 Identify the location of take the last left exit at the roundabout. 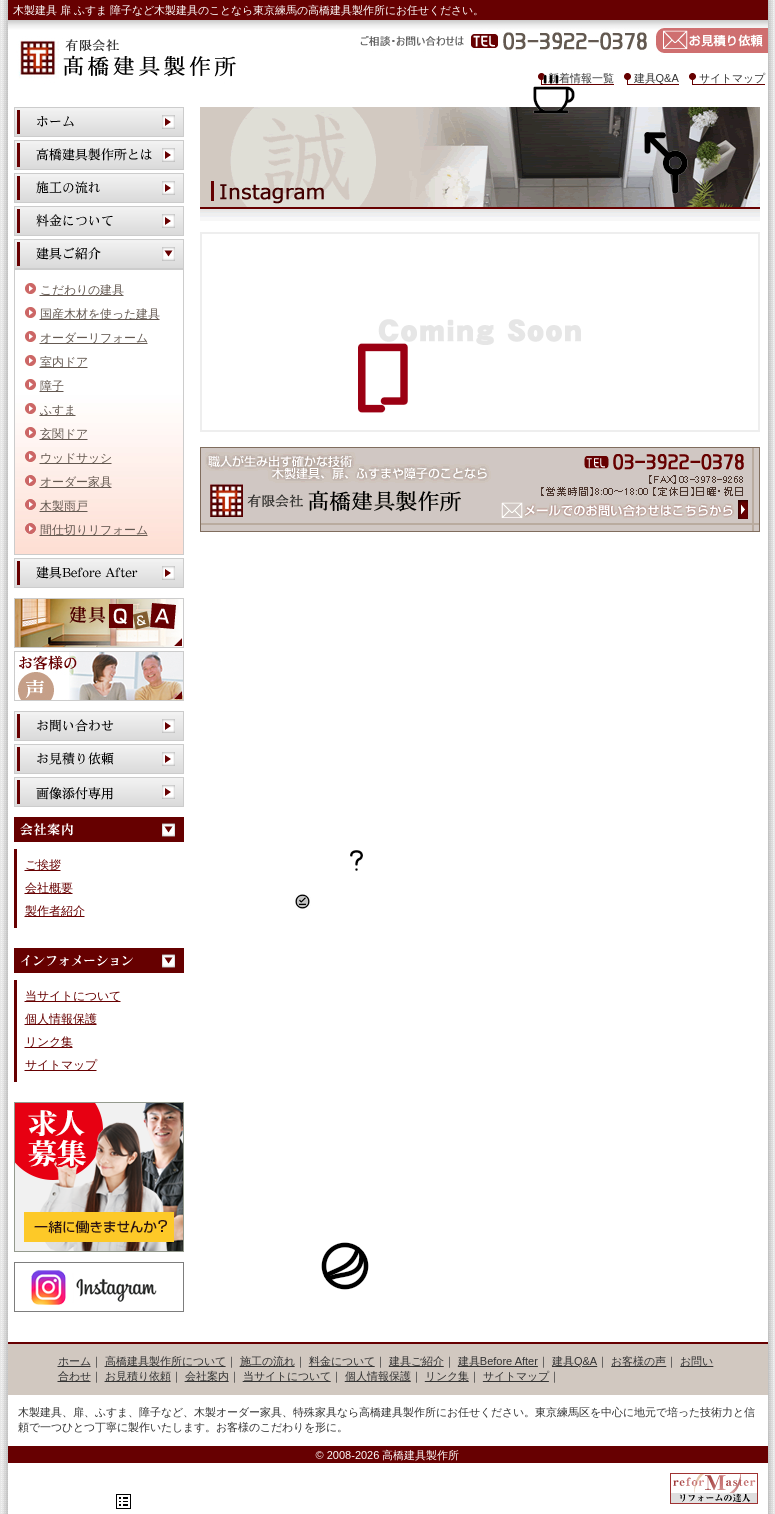
(666, 163).